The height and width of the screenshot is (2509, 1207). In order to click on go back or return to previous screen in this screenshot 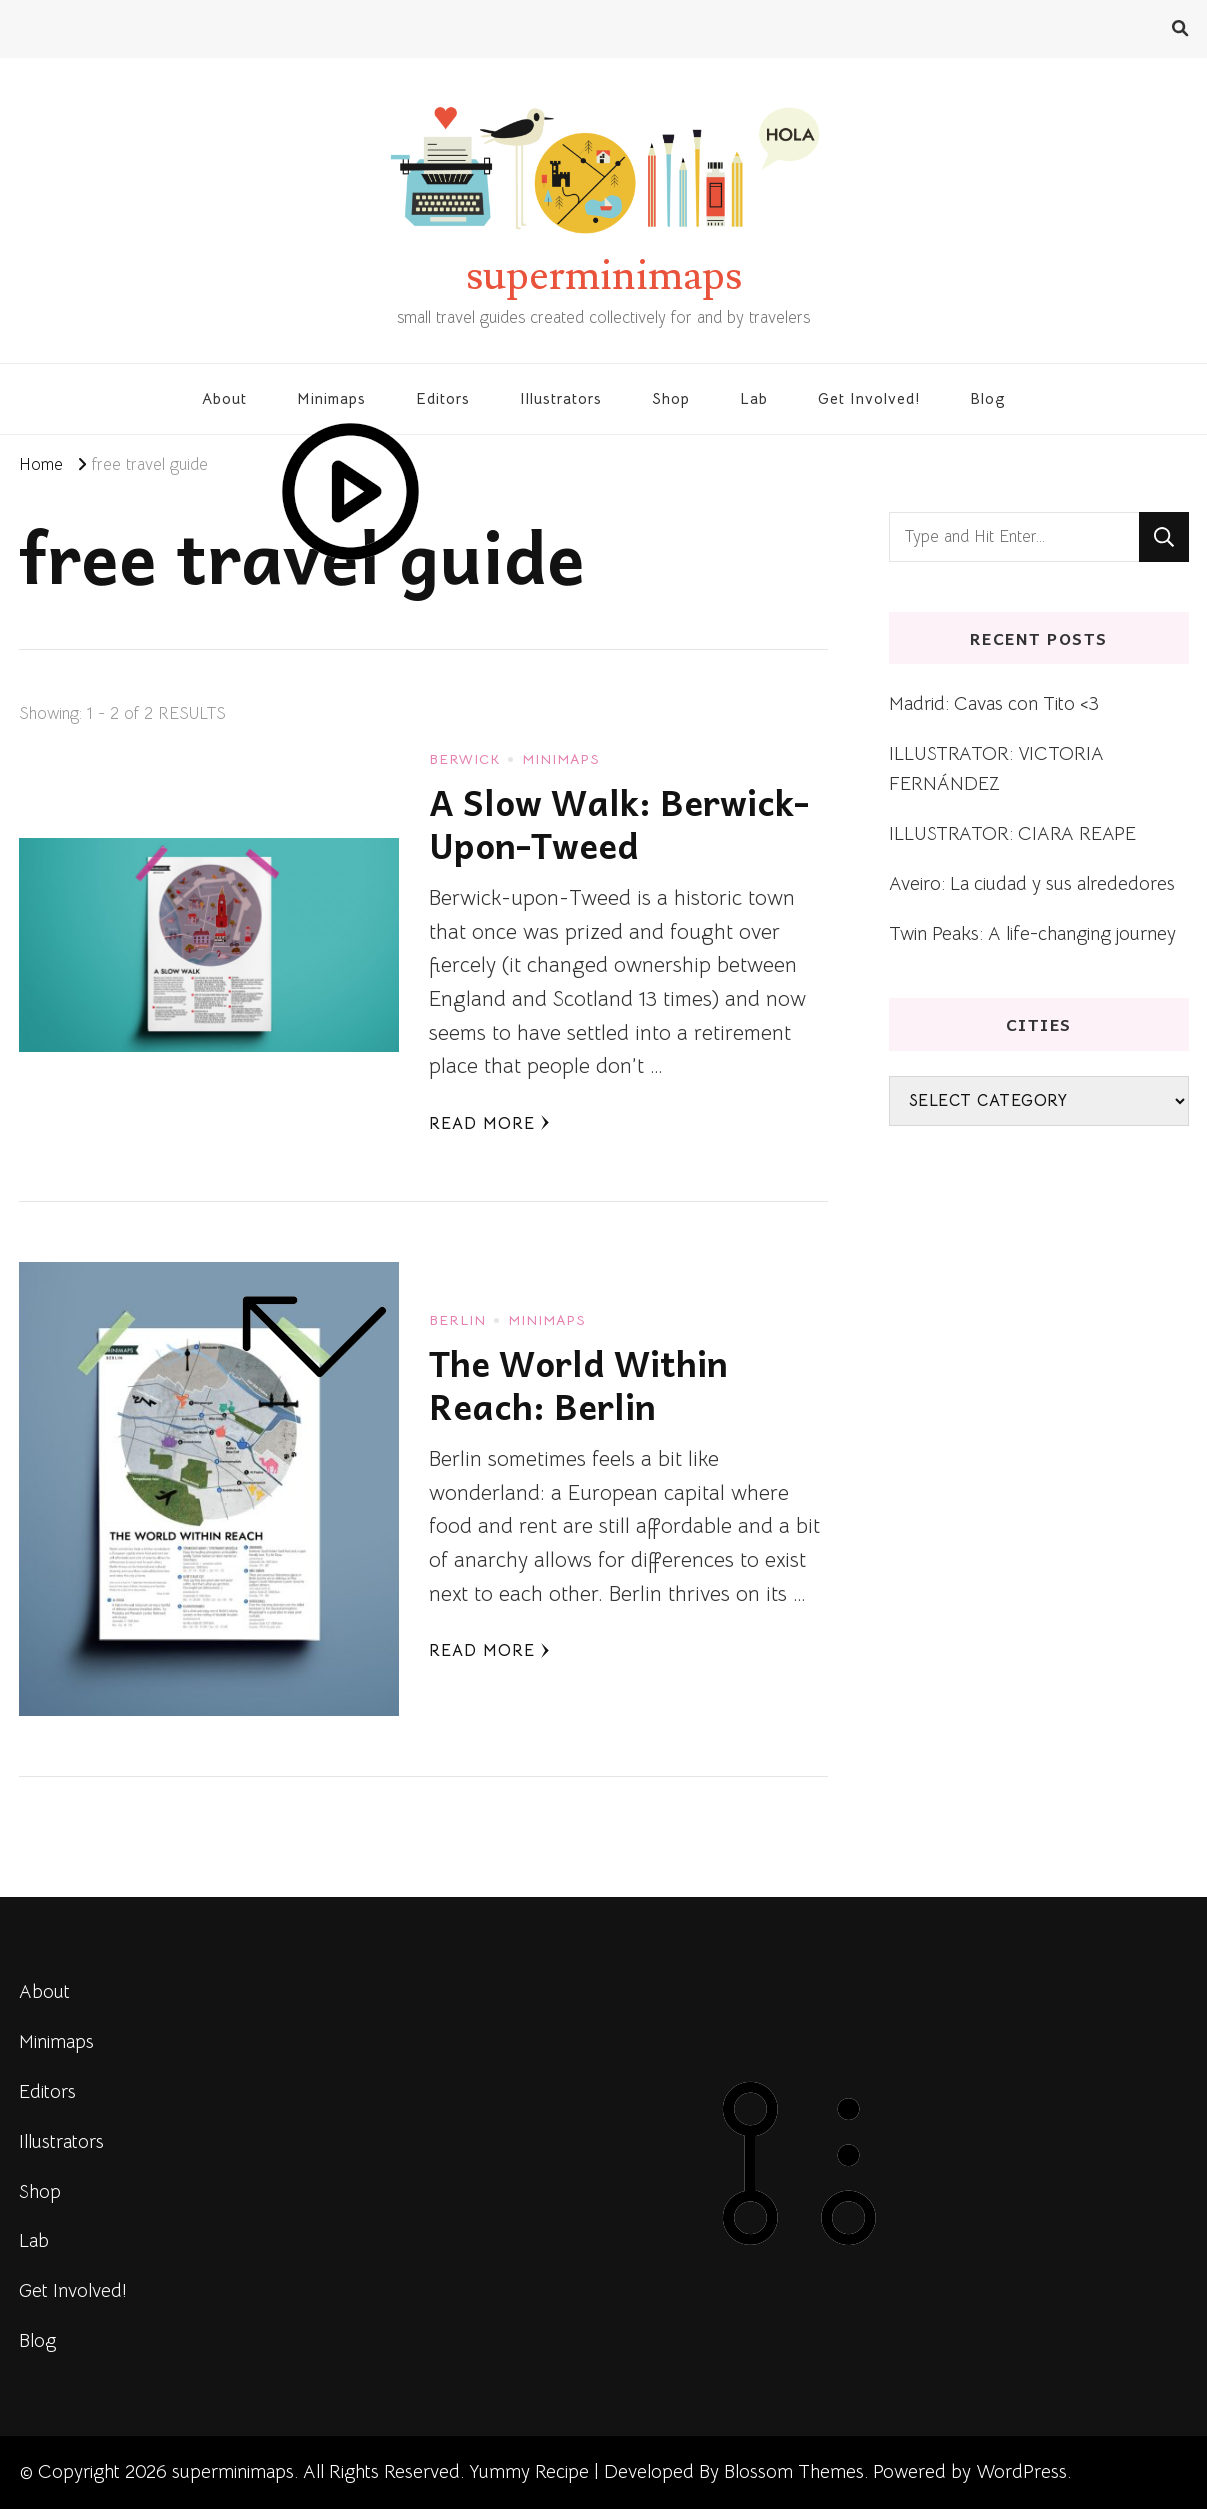, I will do `click(314, 1331)`.